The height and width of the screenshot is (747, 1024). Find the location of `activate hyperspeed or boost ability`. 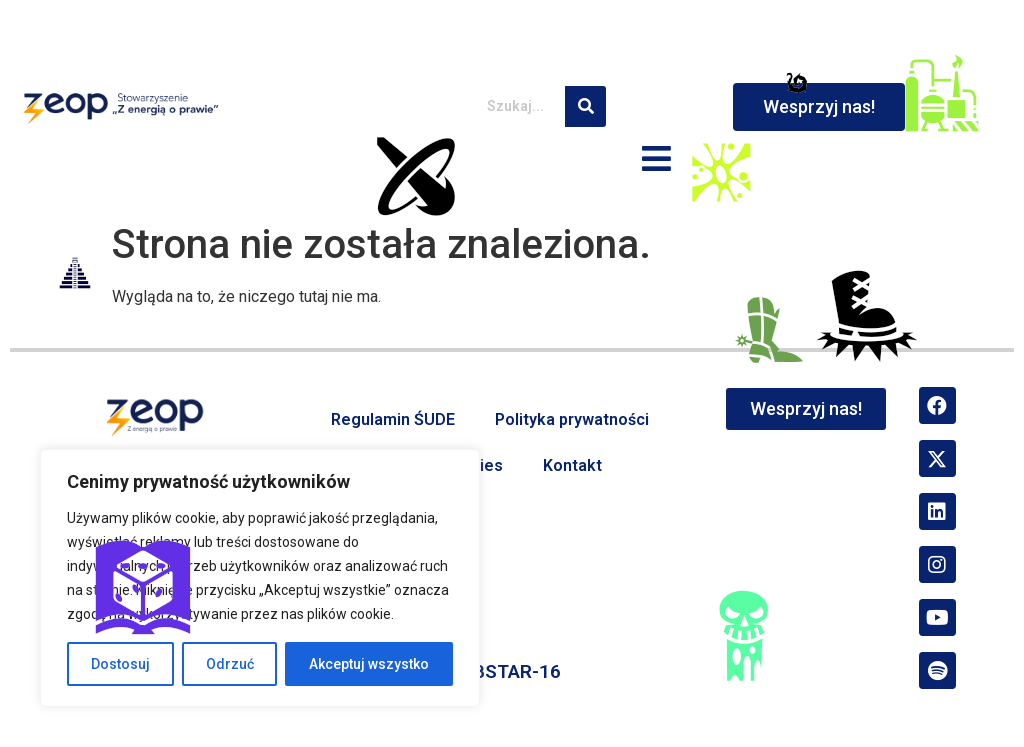

activate hyperspeed or boost ability is located at coordinates (416, 176).